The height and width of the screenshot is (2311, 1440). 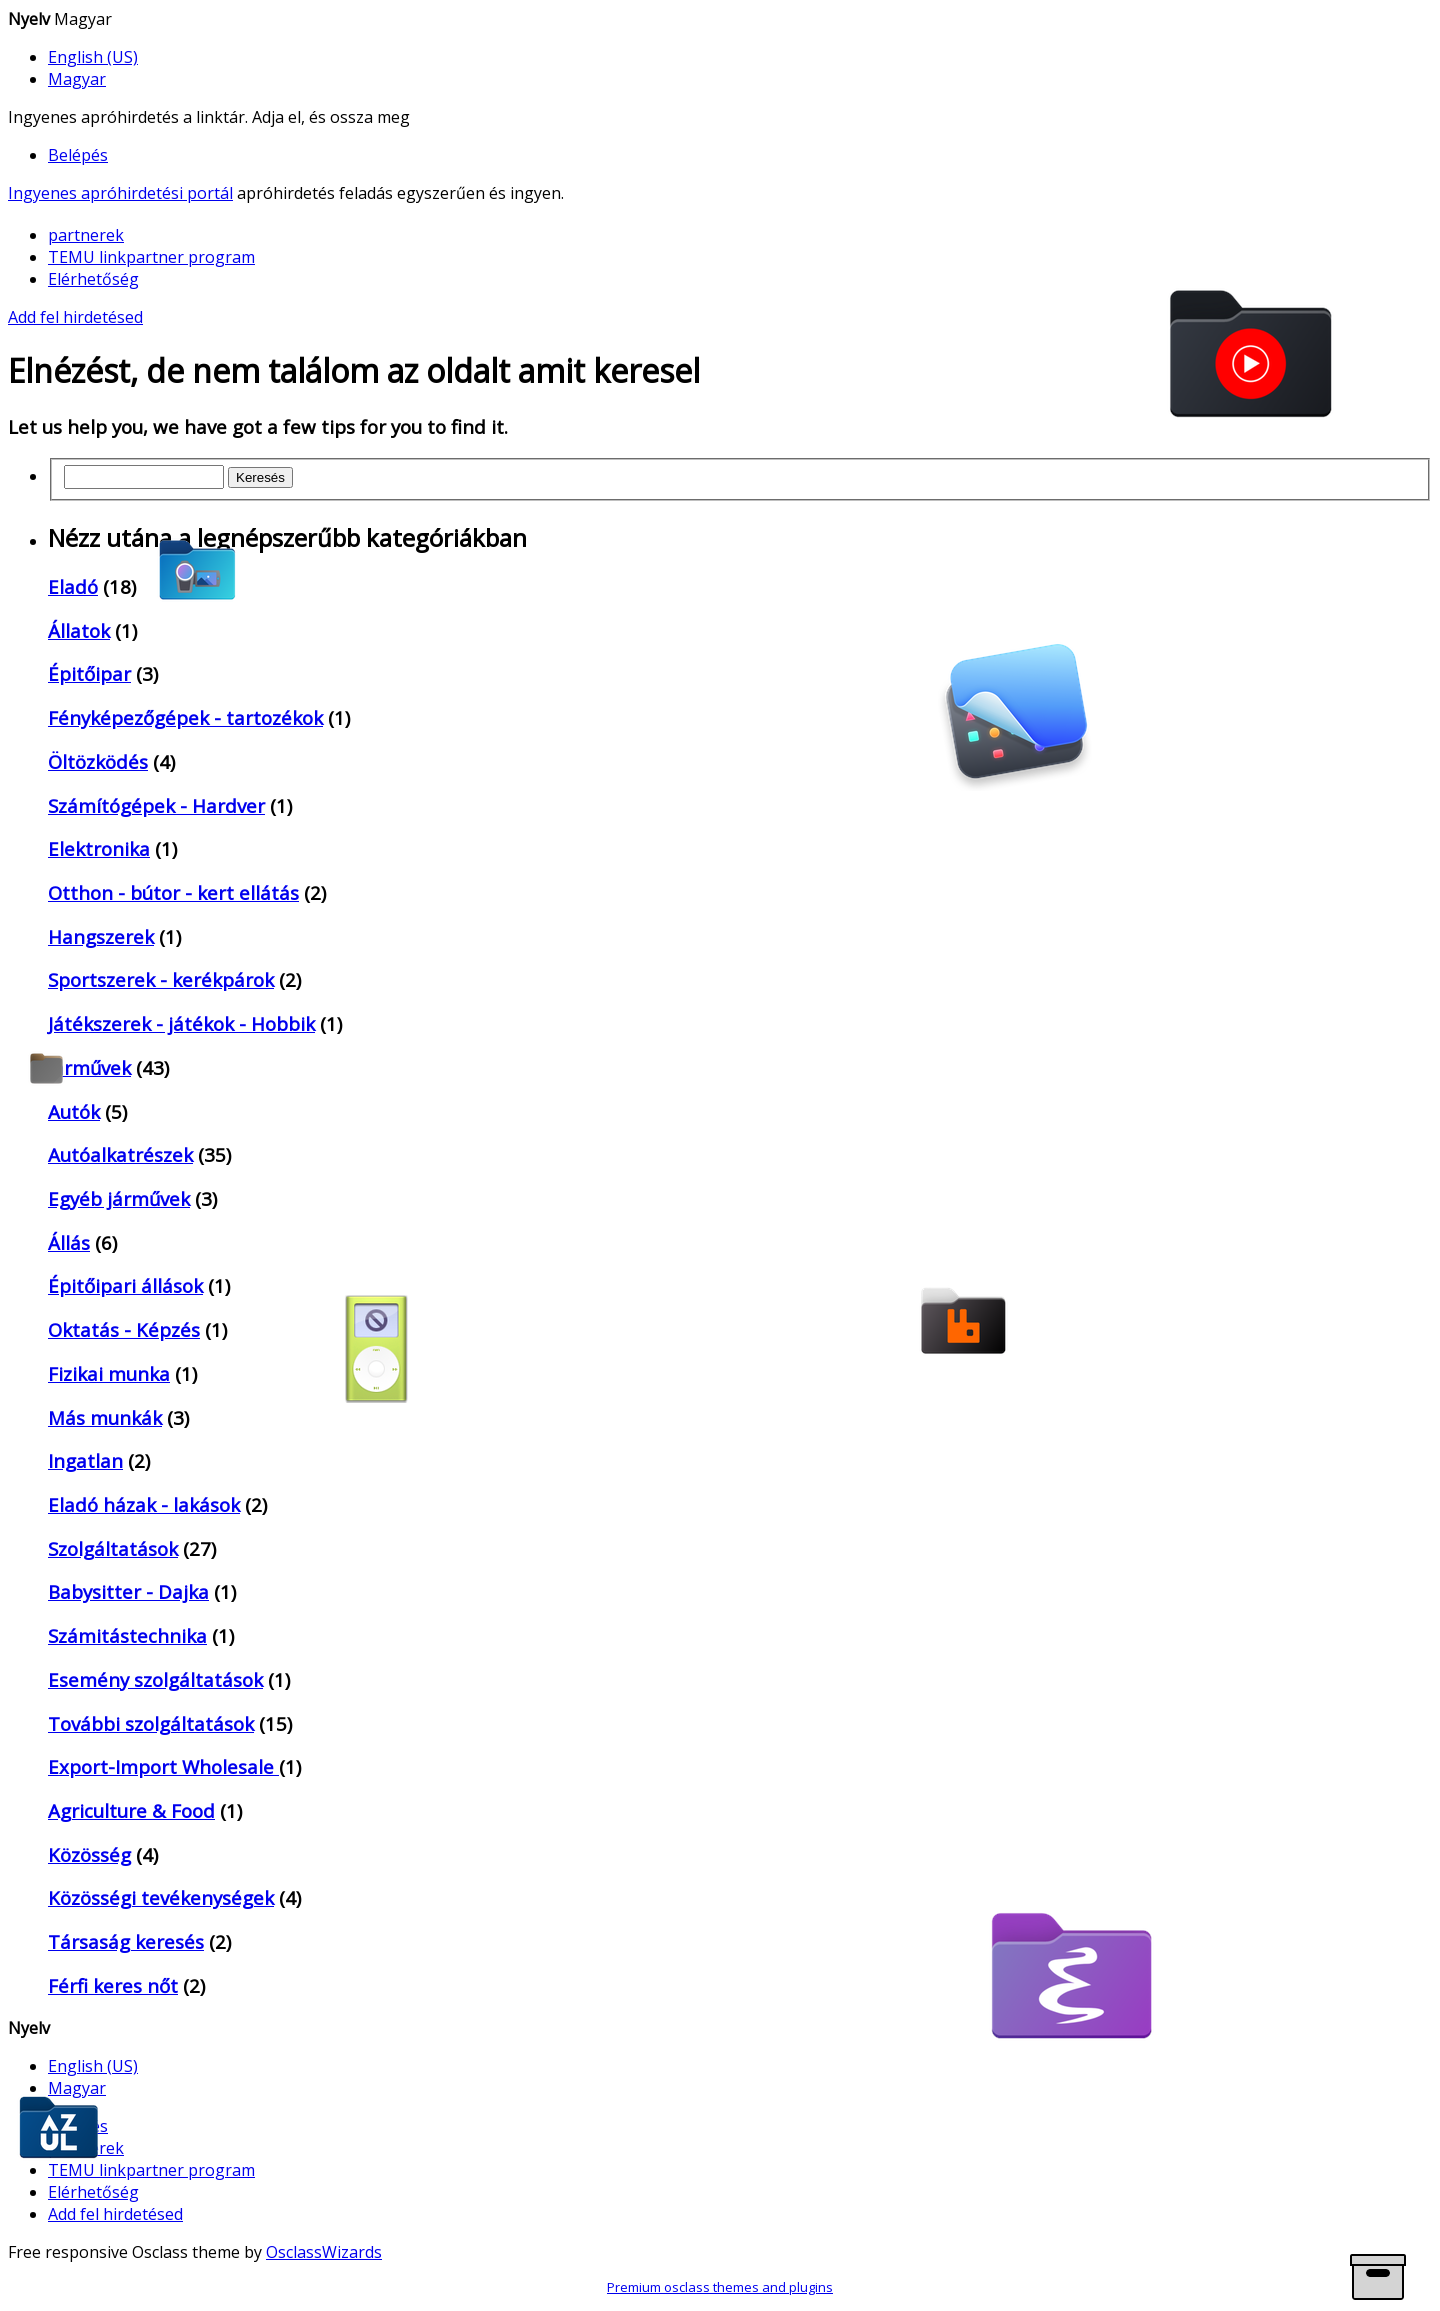 What do you see at coordinates (963, 1323) in the screenshot?
I see `open folder containing RabbitMQ configuration files` at bounding box center [963, 1323].